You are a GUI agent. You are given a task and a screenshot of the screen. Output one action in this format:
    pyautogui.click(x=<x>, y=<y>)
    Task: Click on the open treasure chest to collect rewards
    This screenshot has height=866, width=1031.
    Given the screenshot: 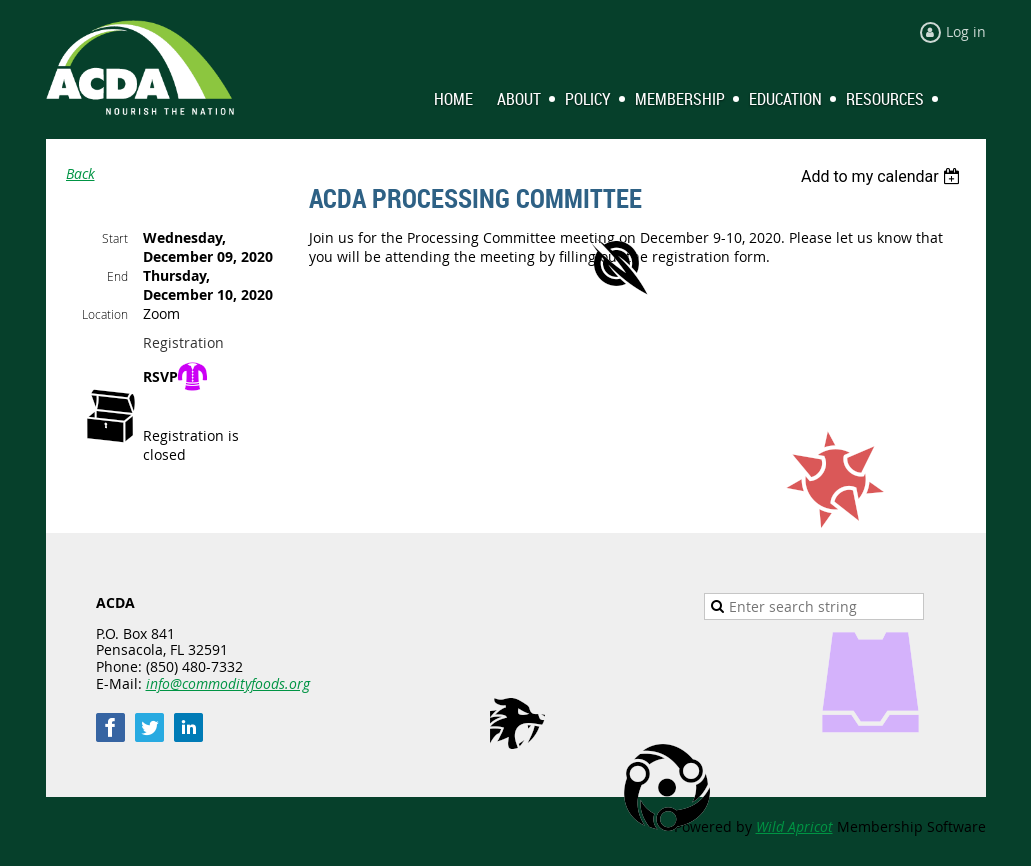 What is the action you would take?
    pyautogui.click(x=111, y=416)
    